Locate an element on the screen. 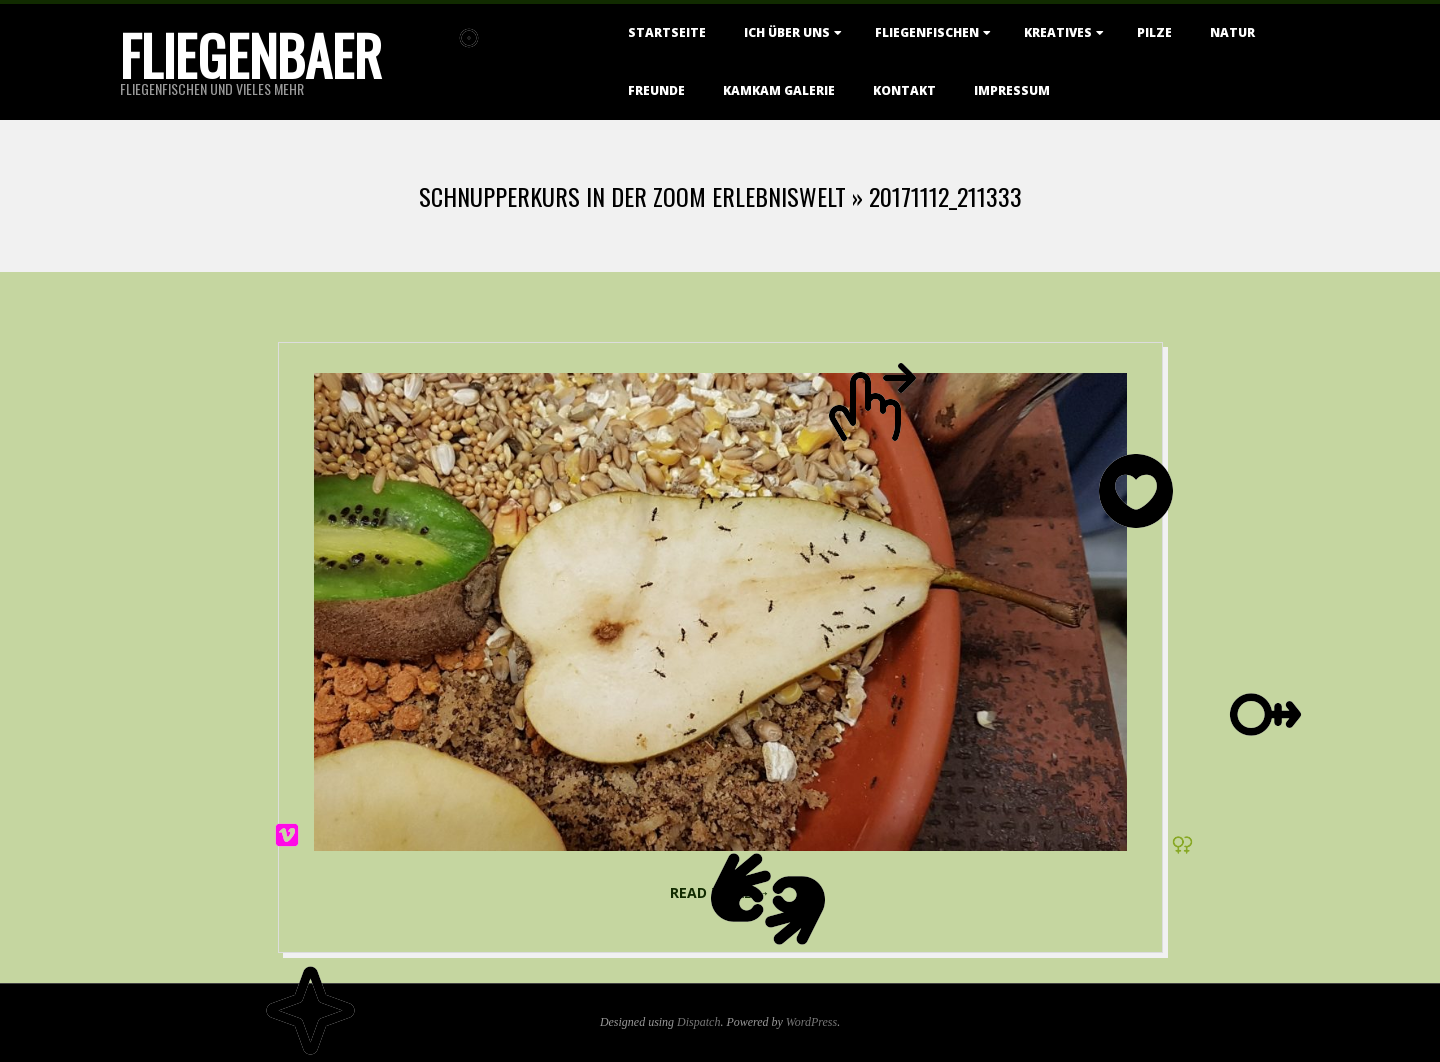  enable sign language interpretation is located at coordinates (768, 899).